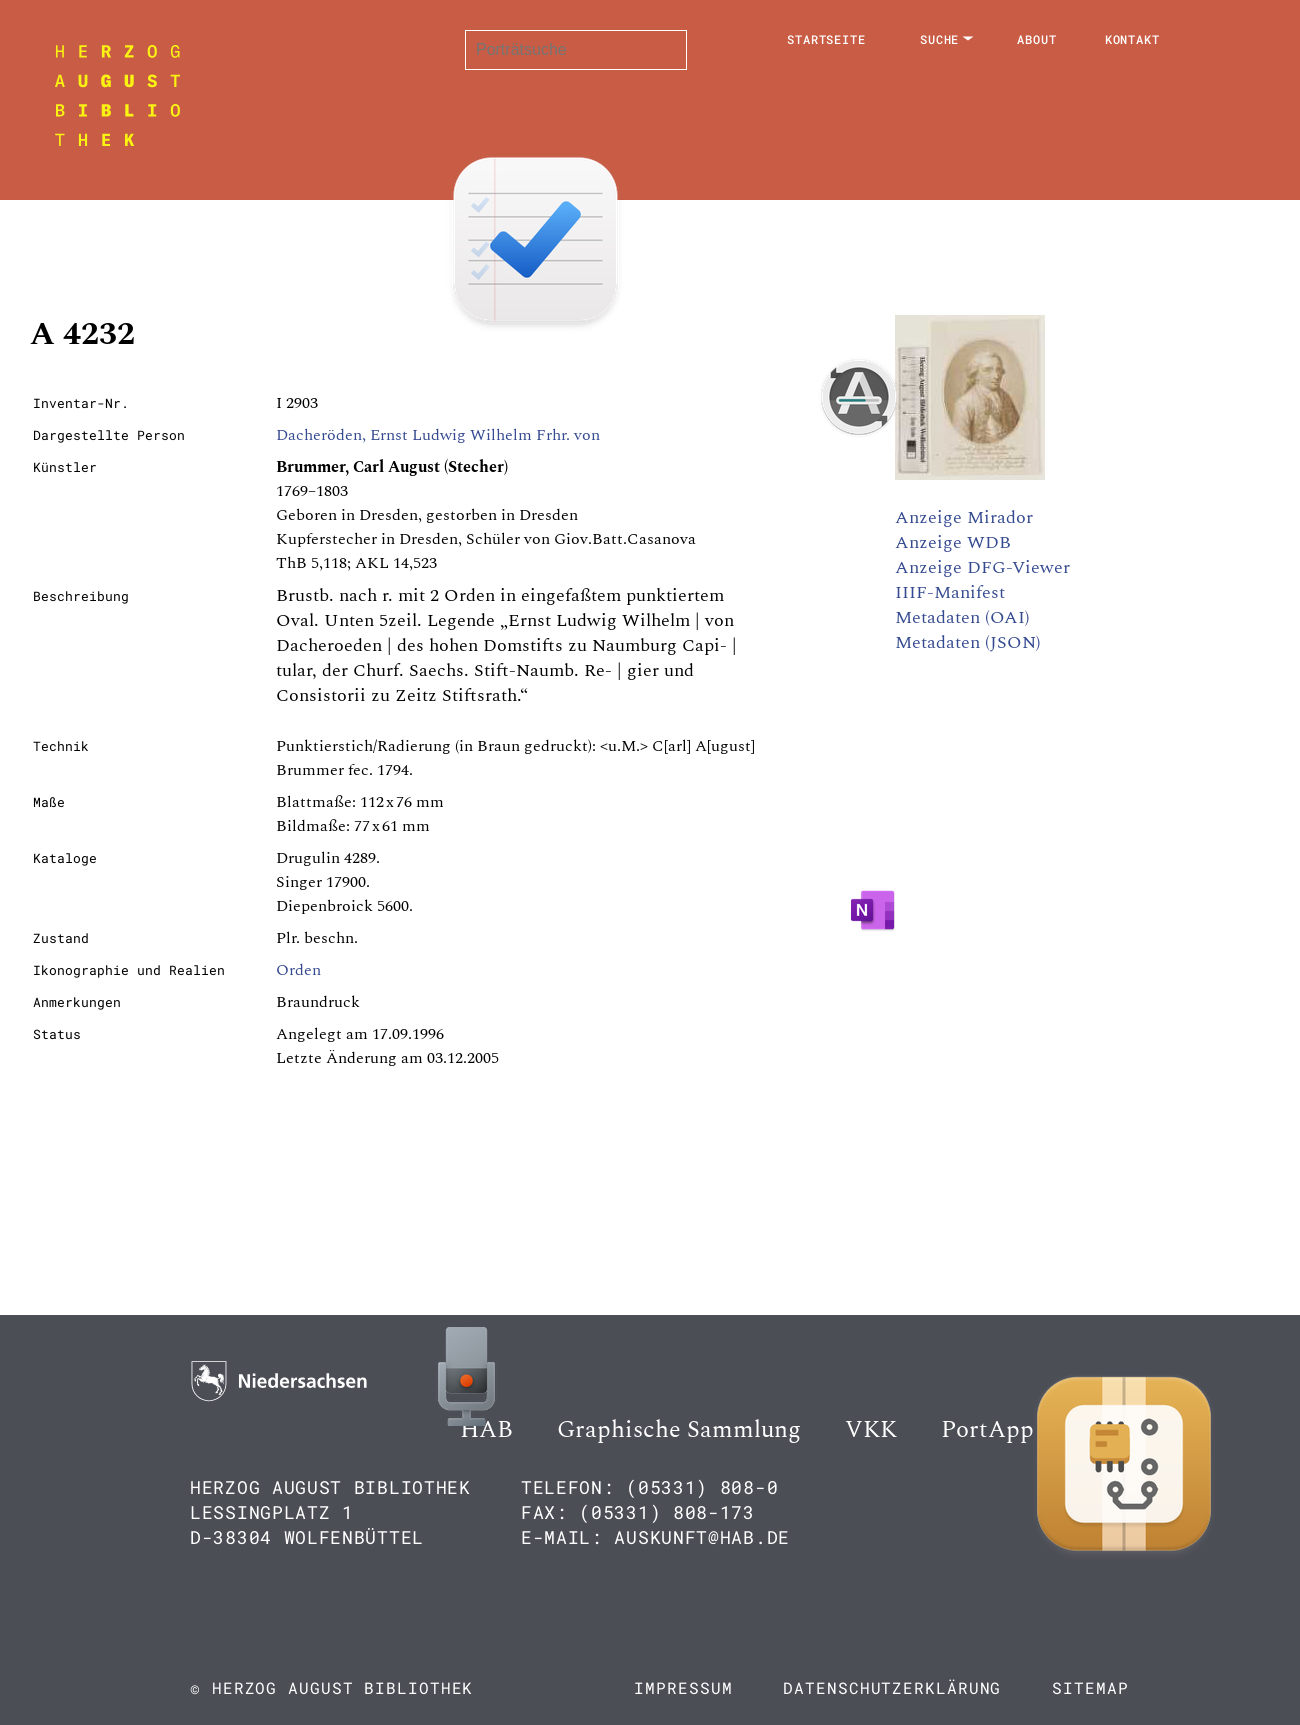 Image resolution: width=1300 pixels, height=1725 pixels. I want to click on open agenda task management app, so click(535, 239).